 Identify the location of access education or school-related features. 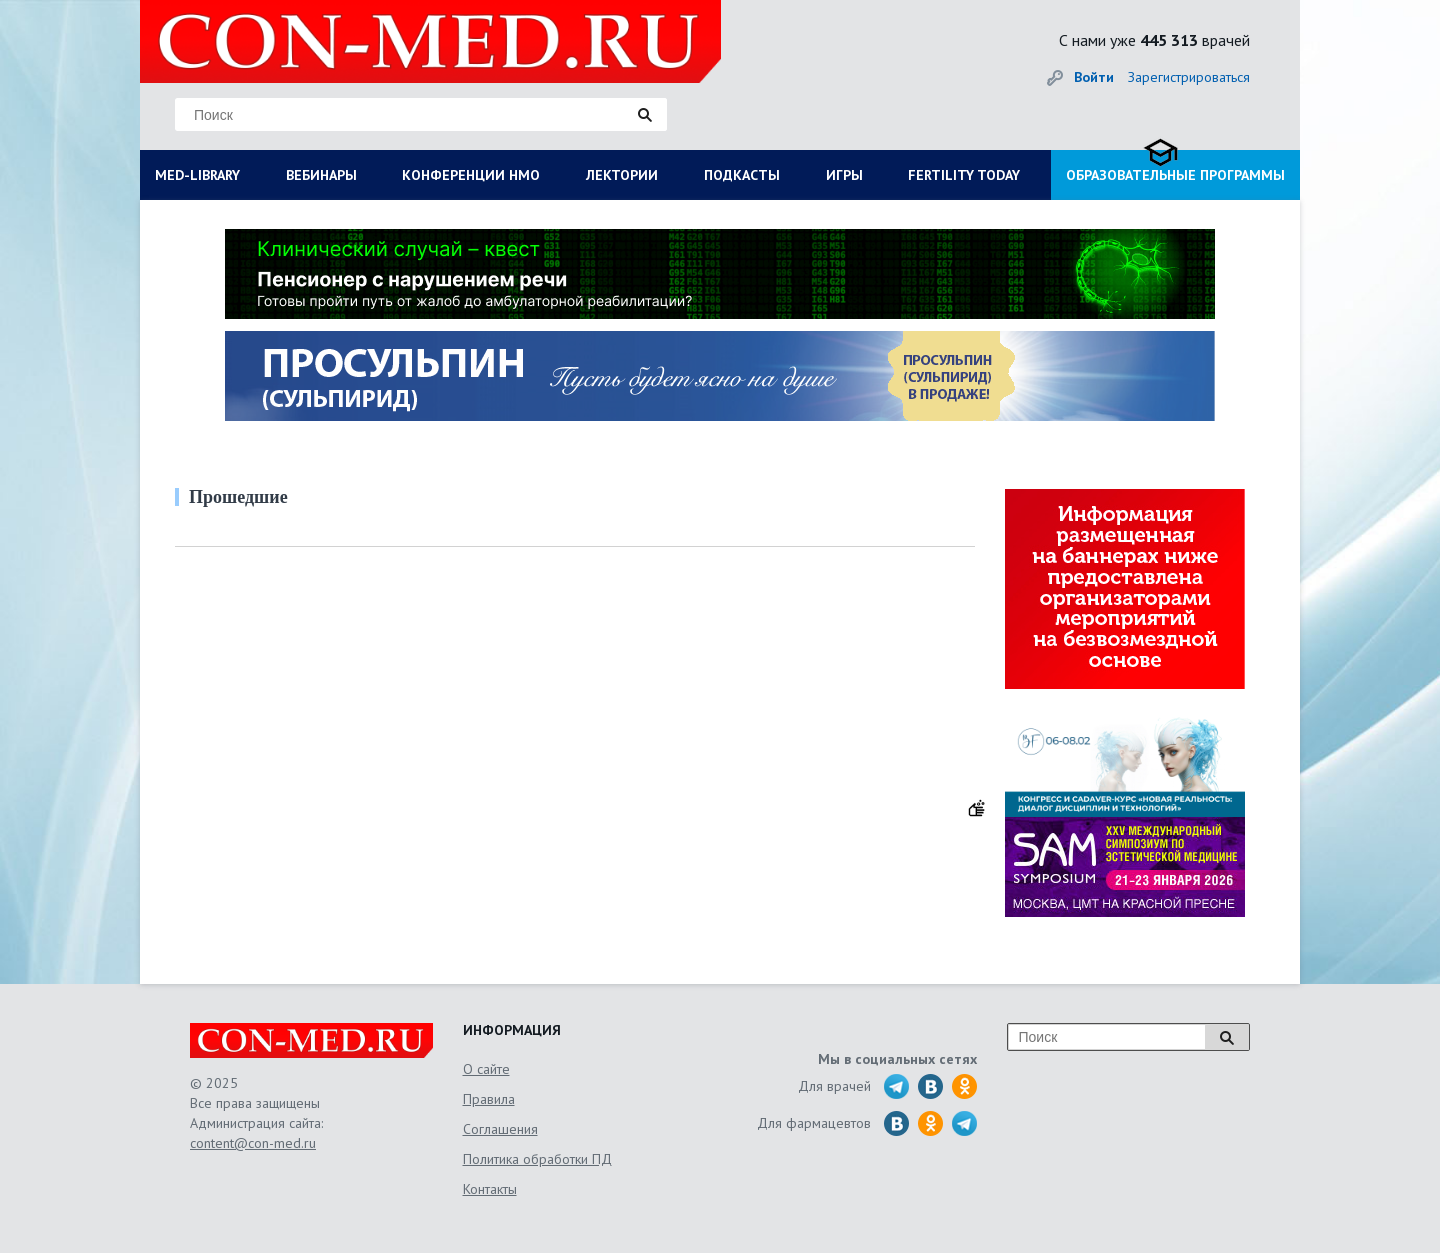
(1160, 152).